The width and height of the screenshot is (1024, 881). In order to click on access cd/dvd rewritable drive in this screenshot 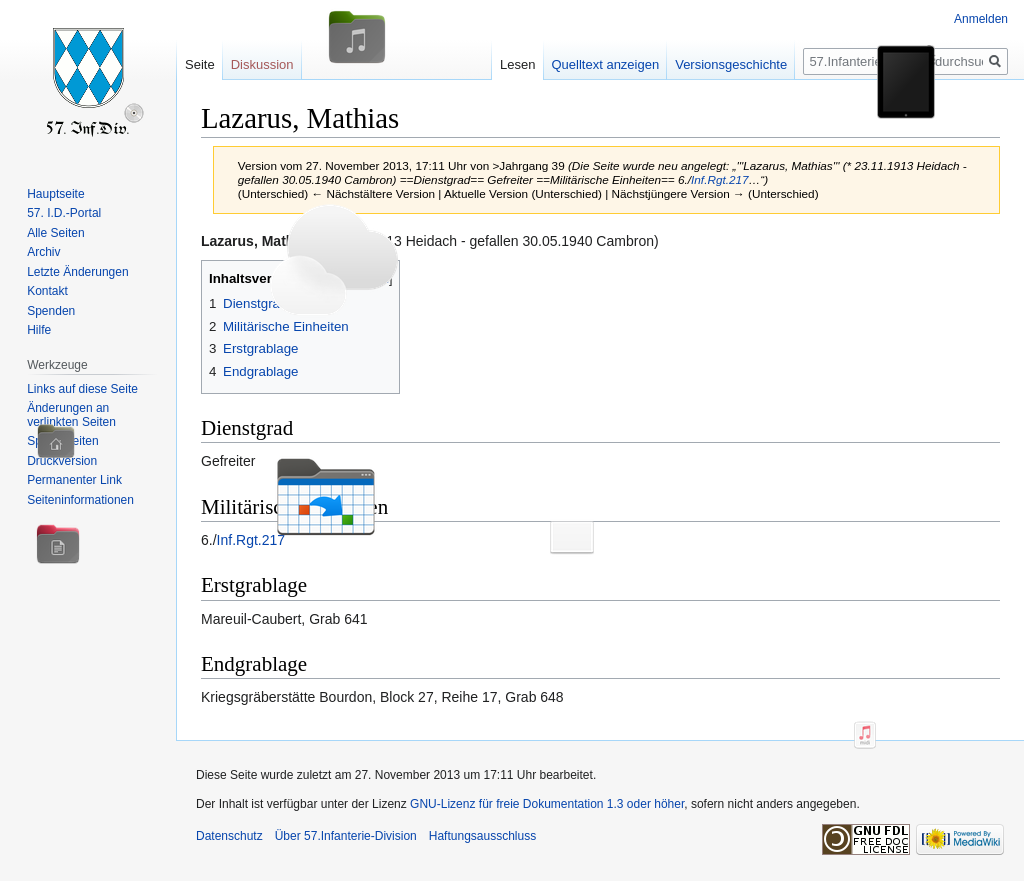, I will do `click(134, 113)`.